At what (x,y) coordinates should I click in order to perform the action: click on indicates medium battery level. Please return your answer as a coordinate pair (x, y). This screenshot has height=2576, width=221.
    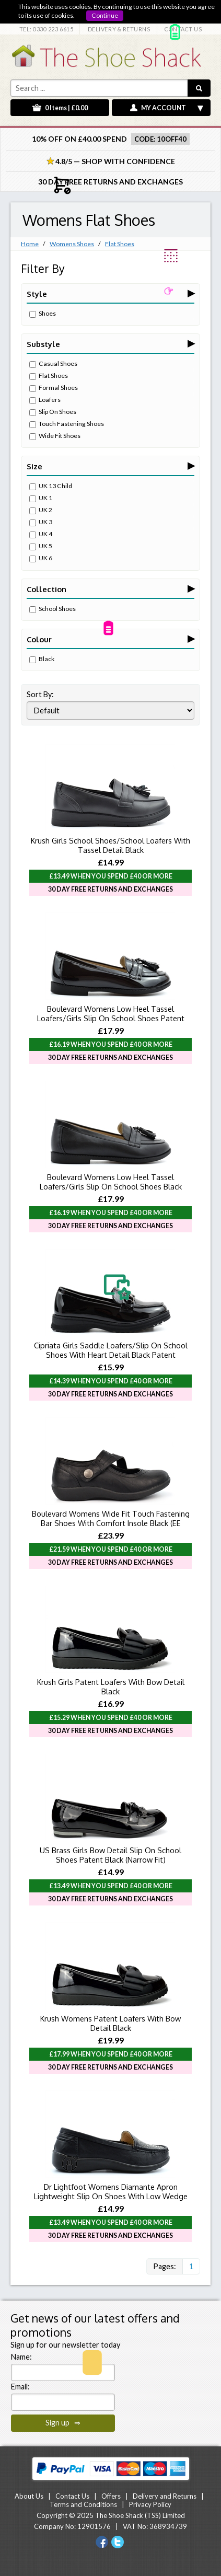
    Looking at the image, I should click on (175, 32).